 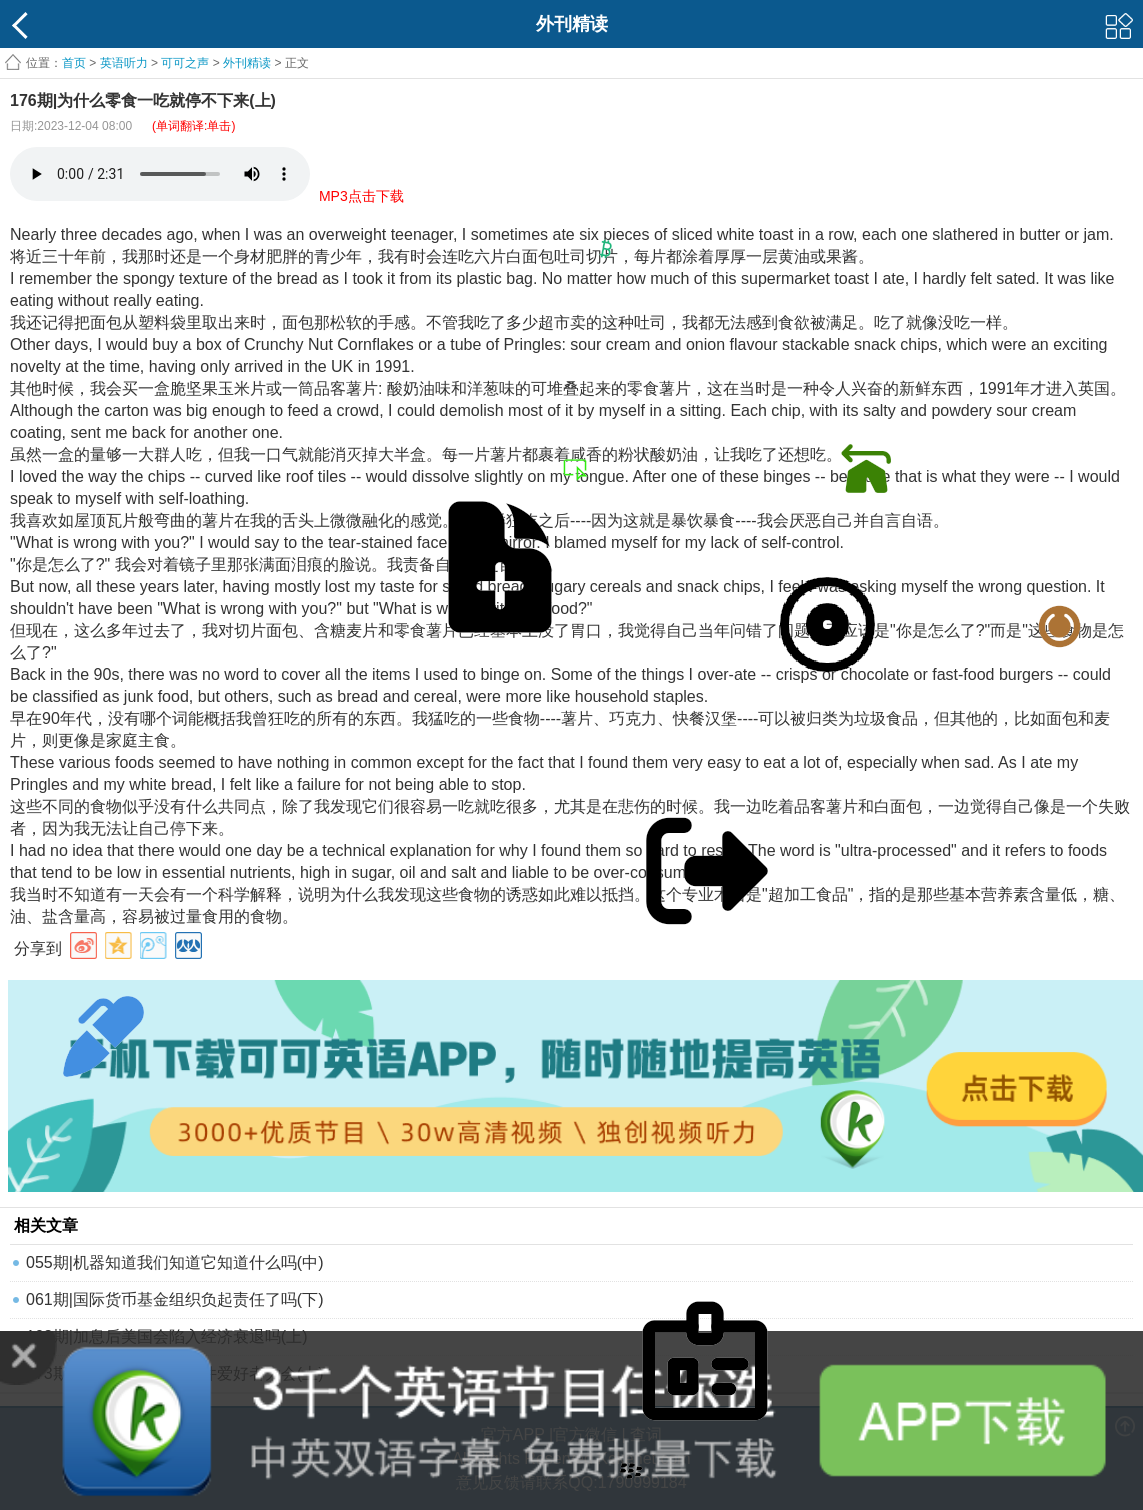 What do you see at coordinates (606, 249) in the screenshot?
I see `view bitcoin wallet or balance` at bounding box center [606, 249].